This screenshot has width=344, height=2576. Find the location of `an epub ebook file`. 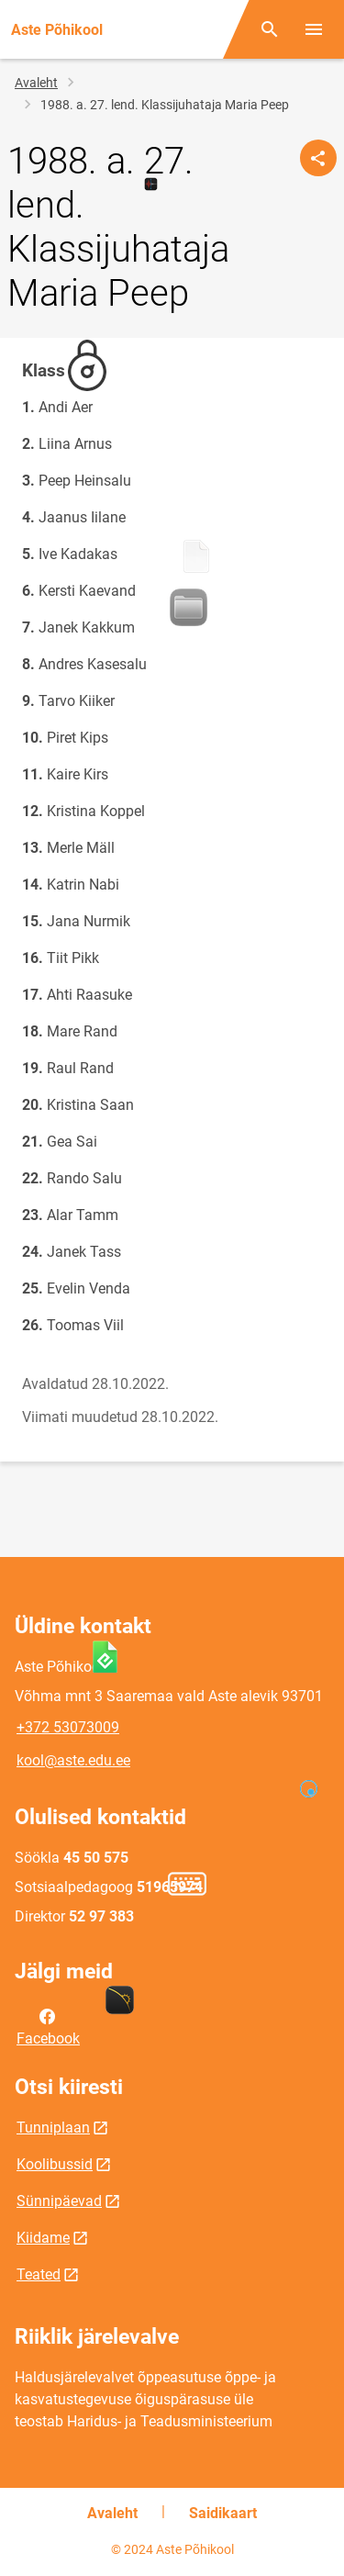

an epub ebook file is located at coordinates (105, 1657).